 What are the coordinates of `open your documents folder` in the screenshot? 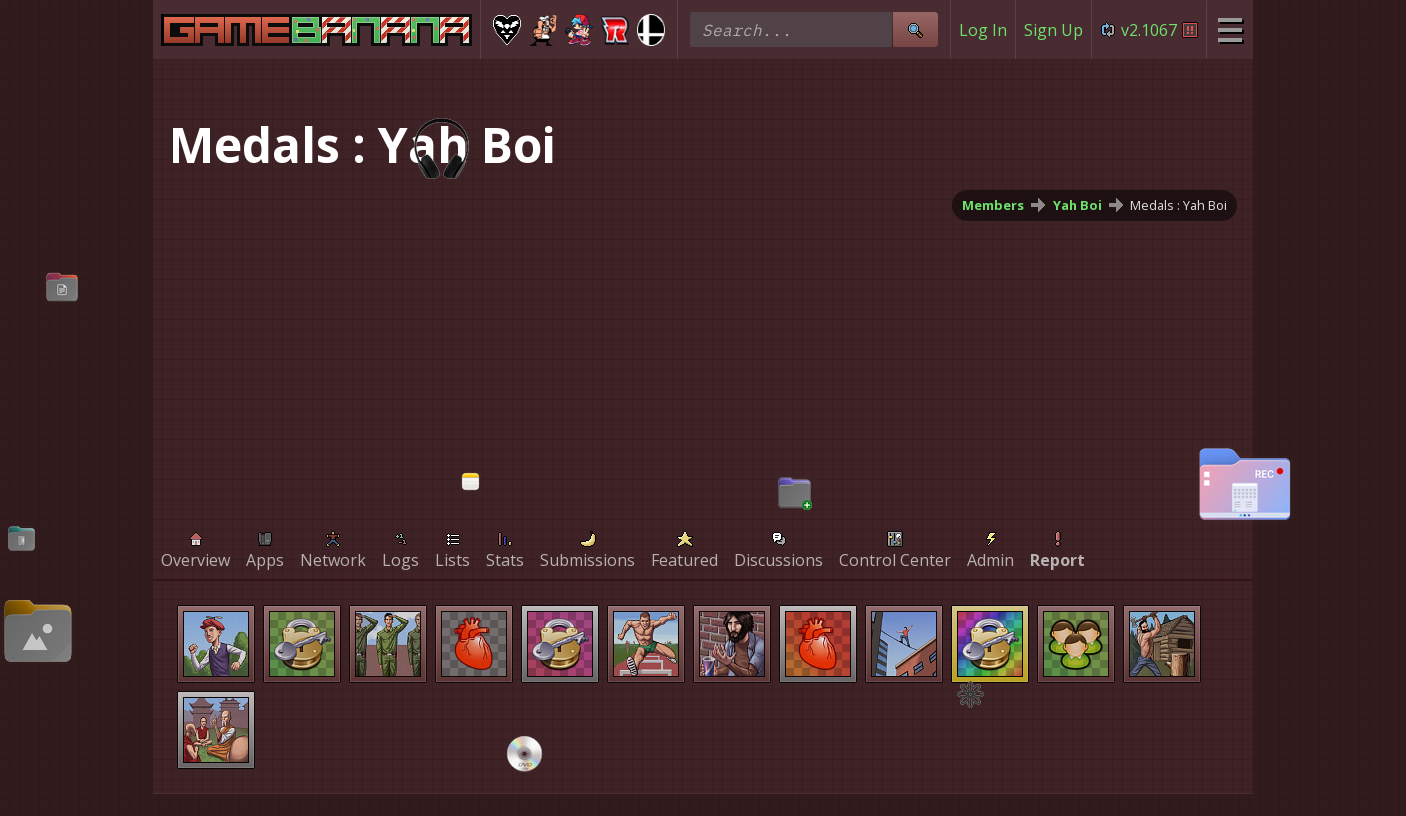 It's located at (62, 287).